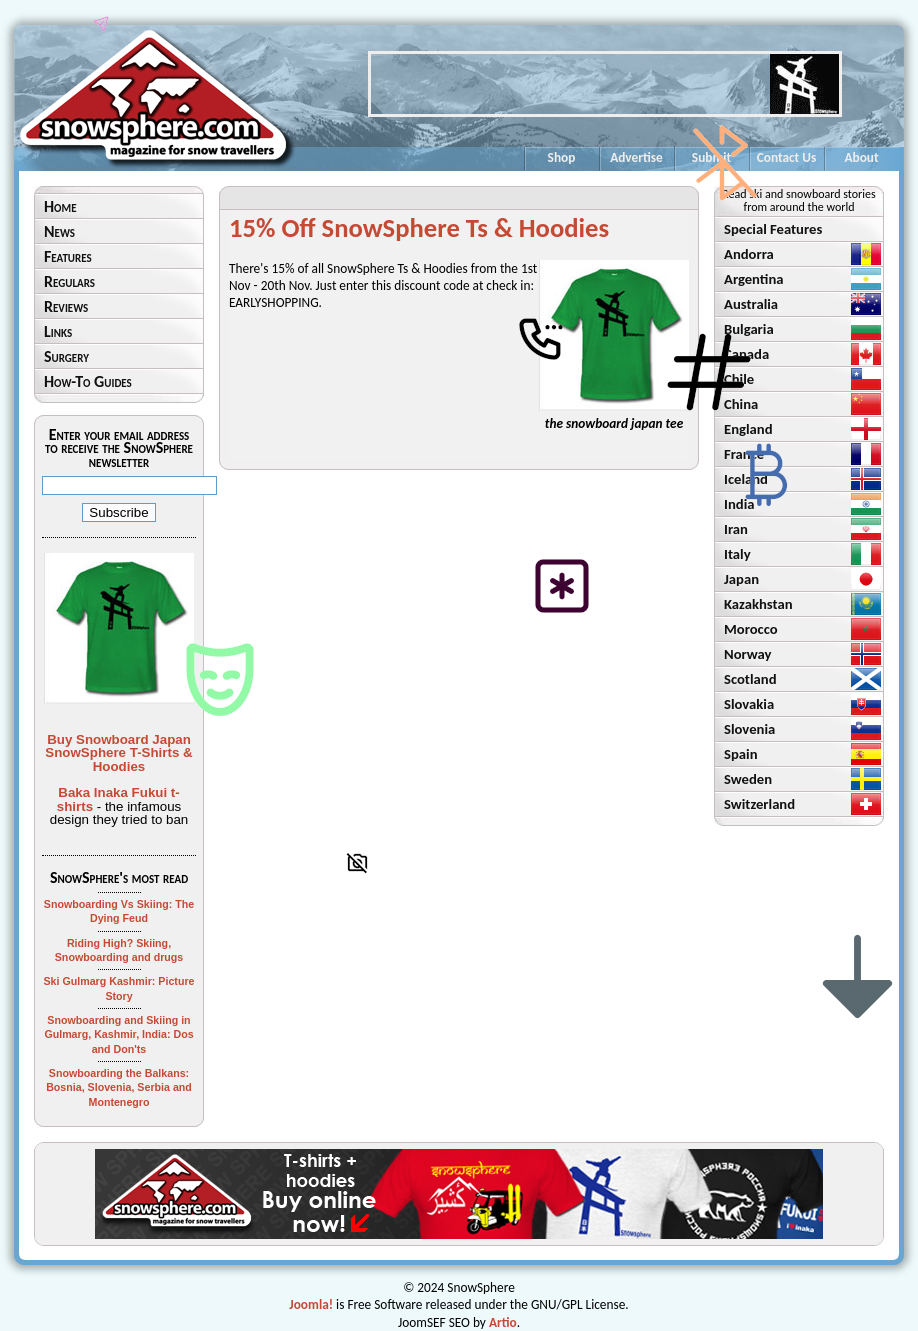 The width and height of the screenshot is (918, 1331). Describe the element at coordinates (722, 163) in the screenshot. I see `bluetooth is disabled or turned off` at that location.